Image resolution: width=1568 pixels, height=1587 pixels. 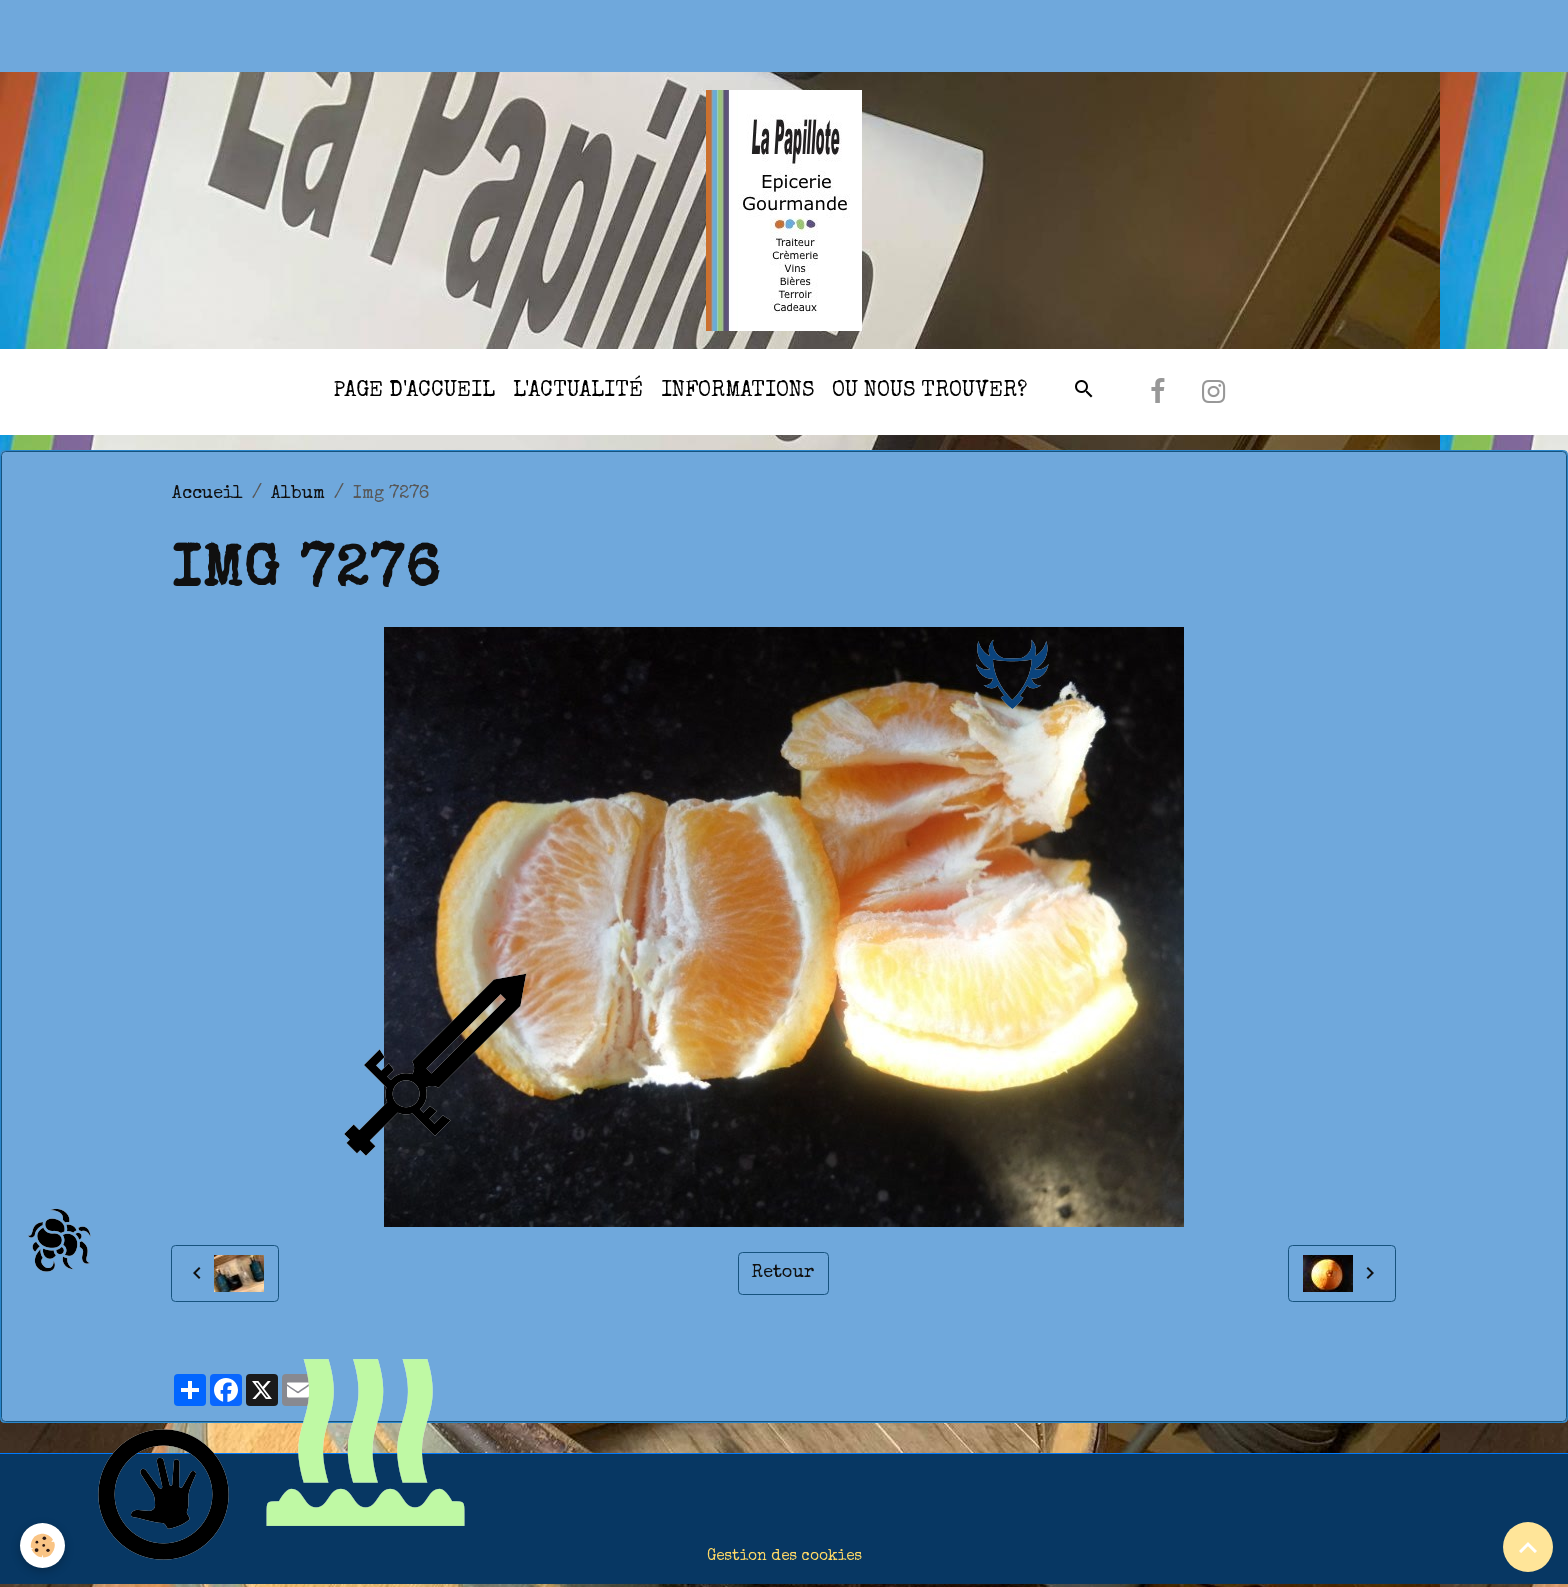 What do you see at coordinates (59, 1240) in the screenshot?
I see `indicates an infested or corrupted enemy type` at bounding box center [59, 1240].